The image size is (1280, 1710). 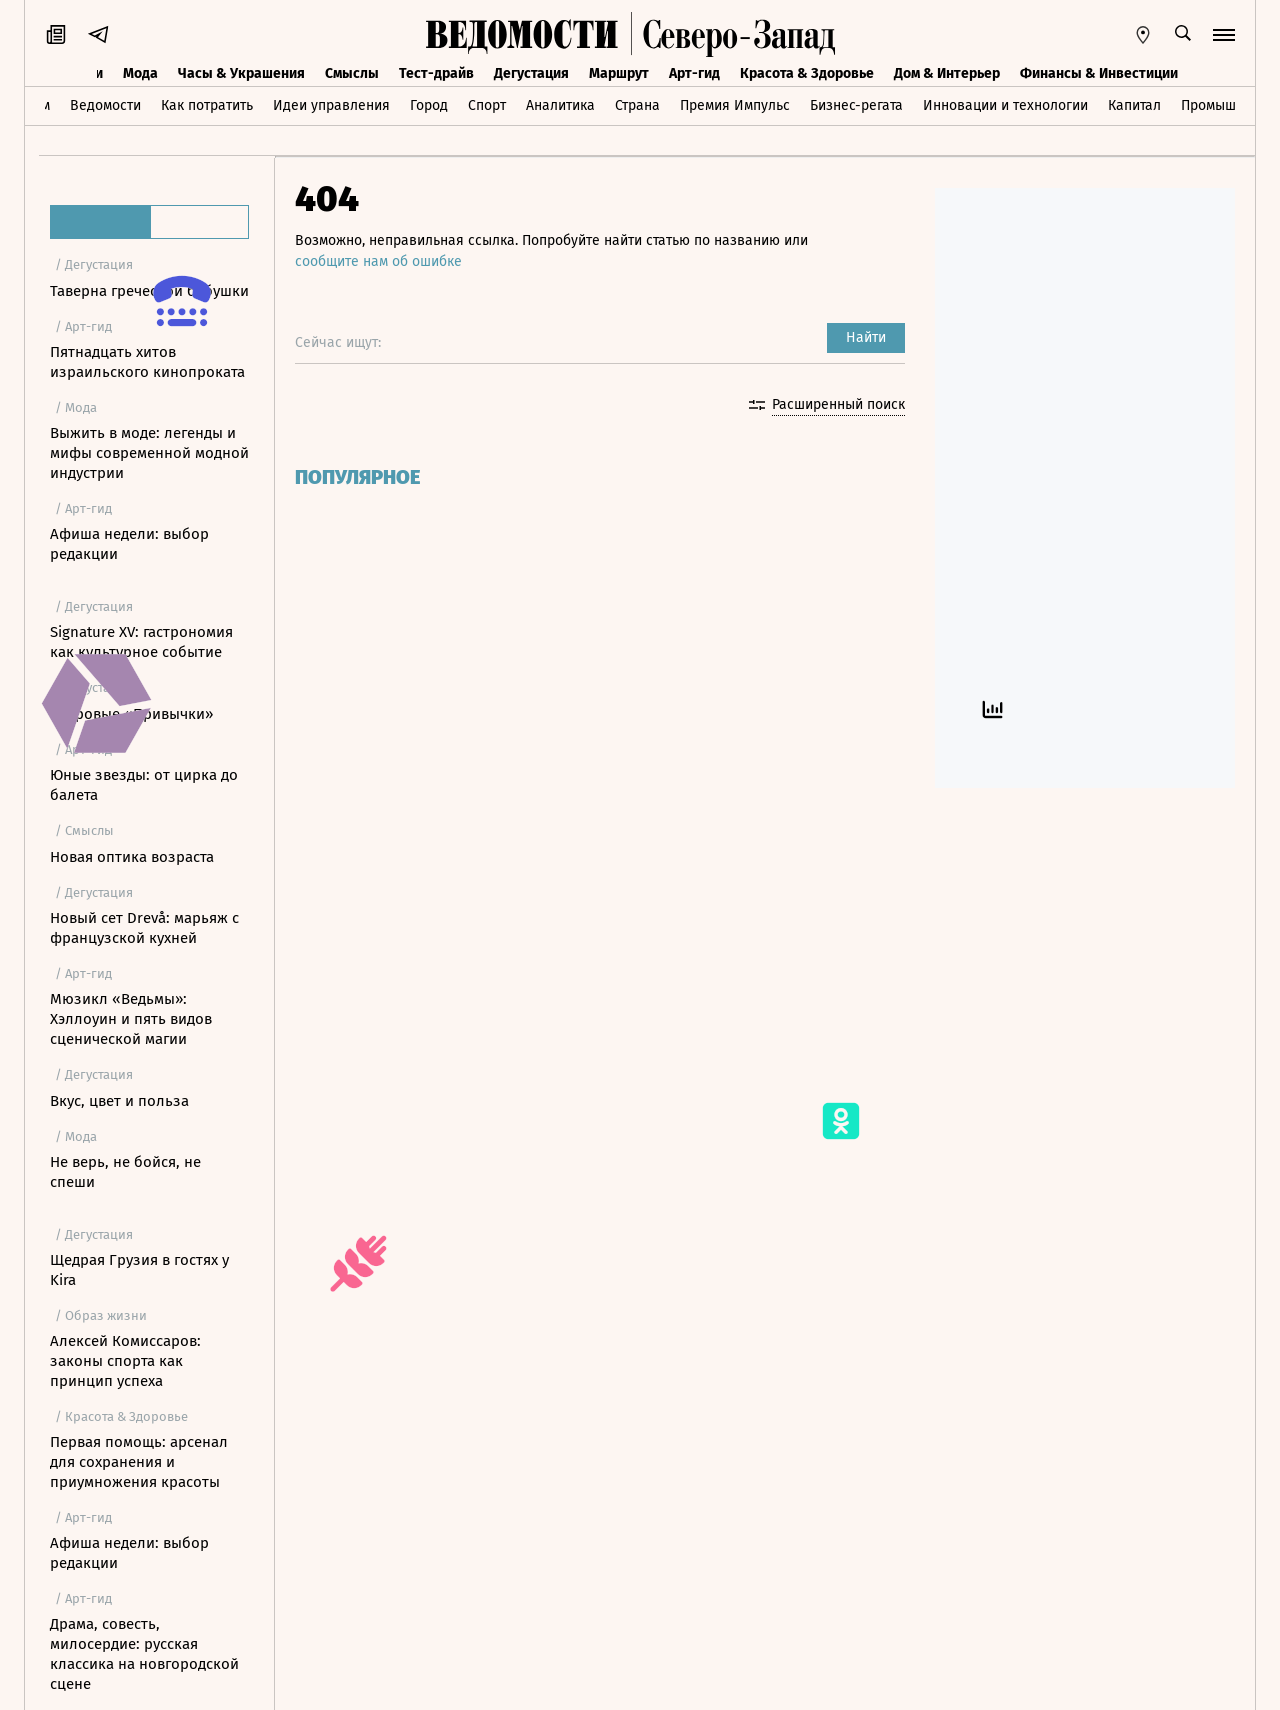 I want to click on view analytics or statistics, so click(x=992, y=709).